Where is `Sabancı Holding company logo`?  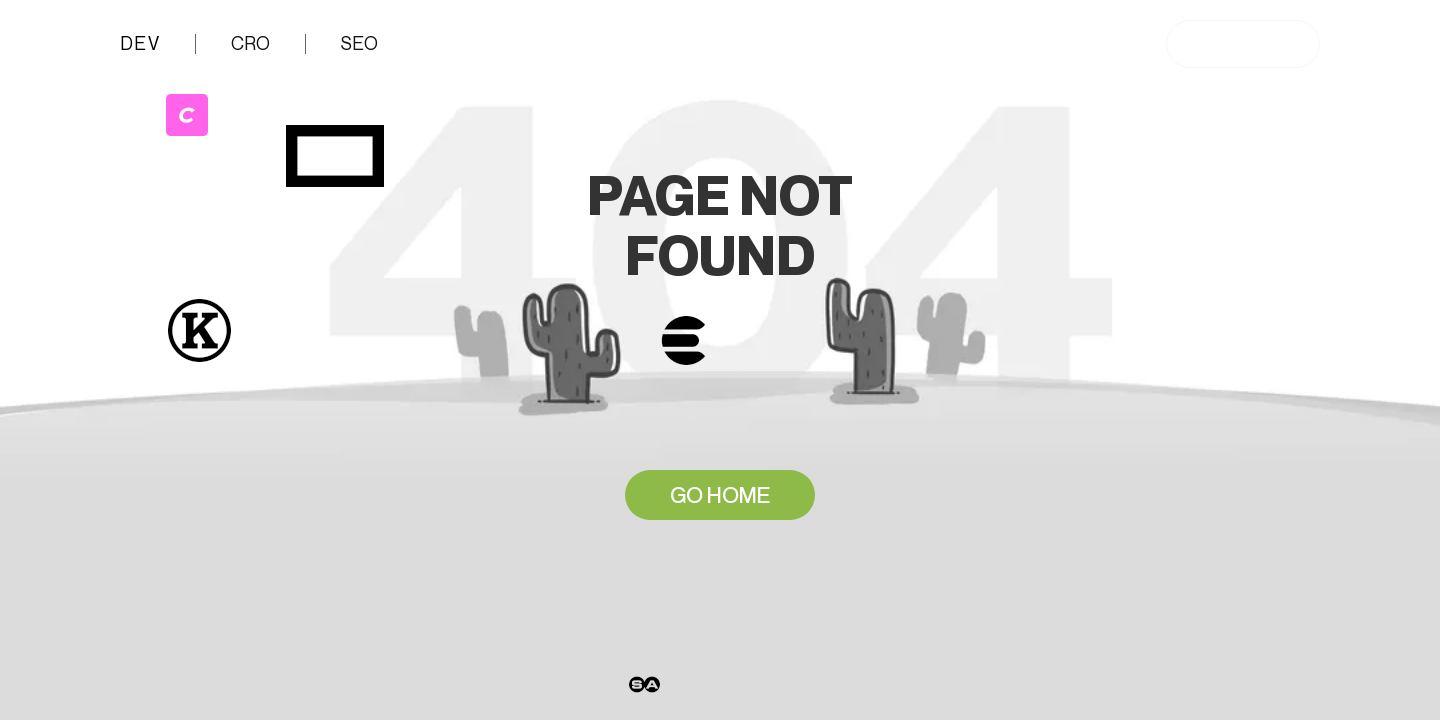 Sabancı Holding company logo is located at coordinates (644, 684).